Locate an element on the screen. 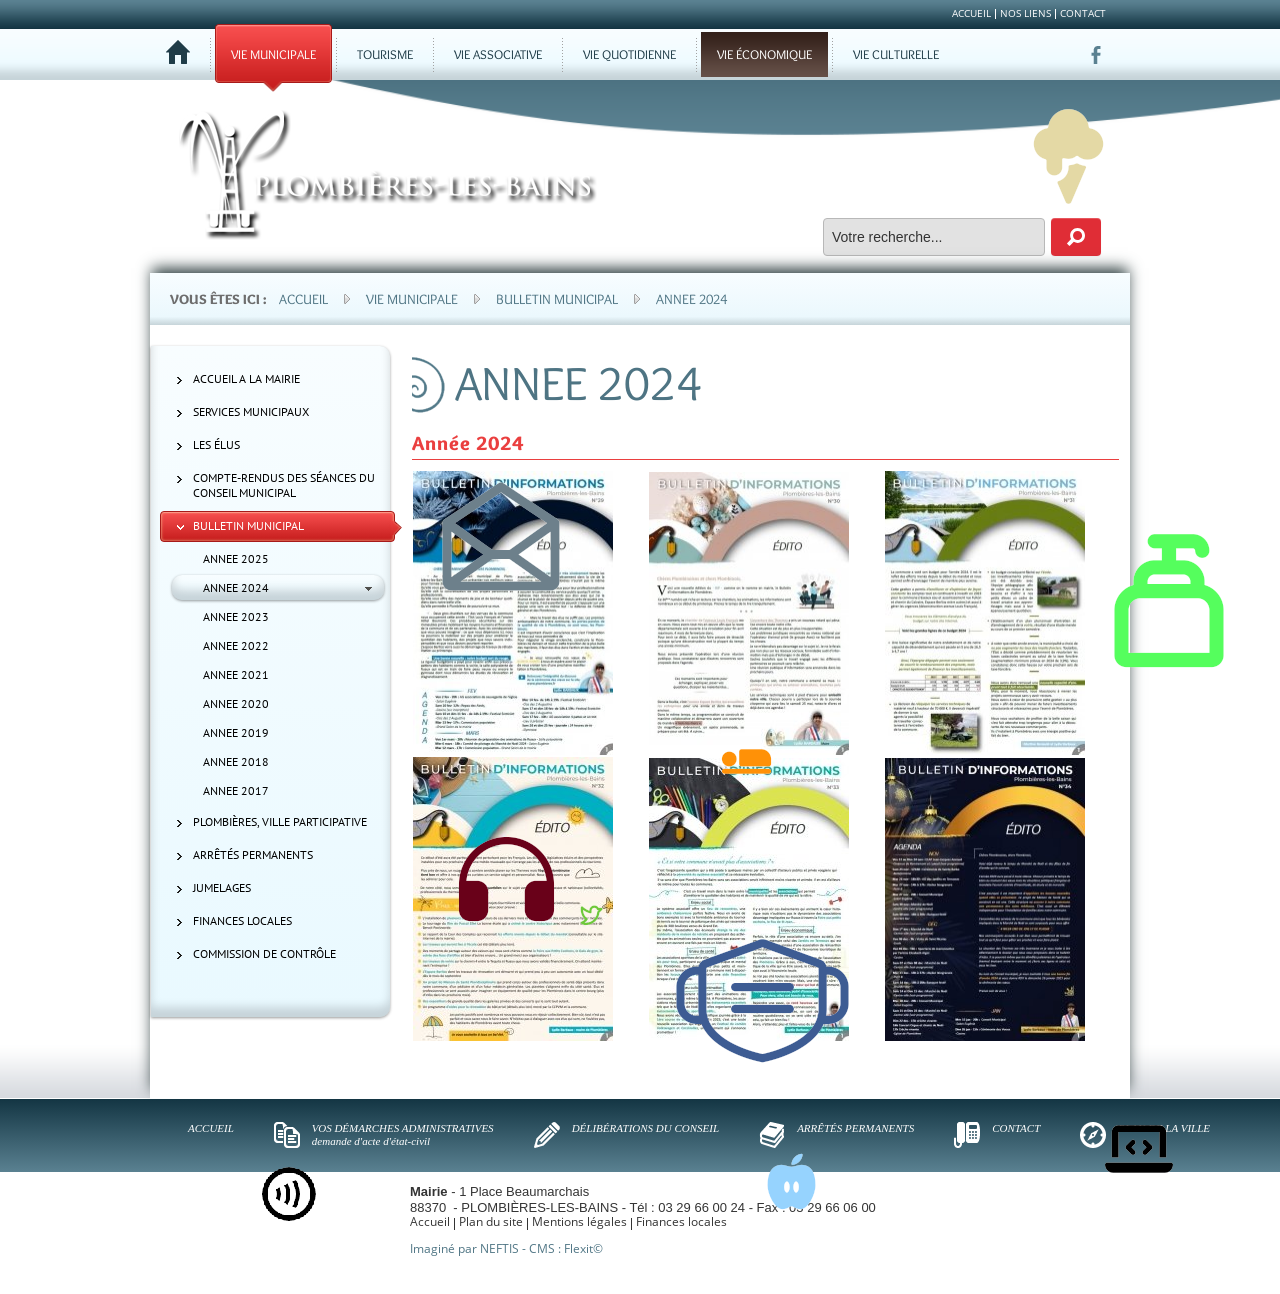 This screenshot has width=1280, height=1294. share to twitter is located at coordinates (590, 914).